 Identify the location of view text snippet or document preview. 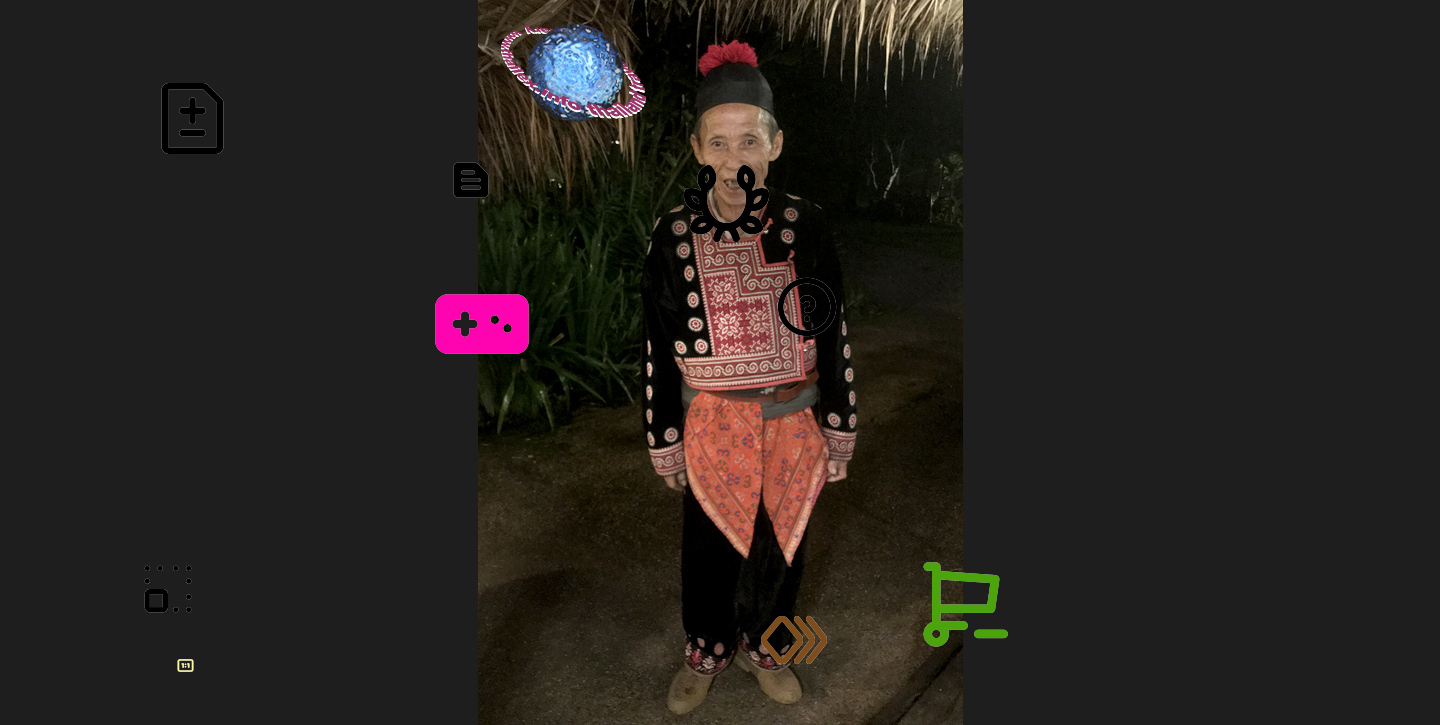
(471, 180).